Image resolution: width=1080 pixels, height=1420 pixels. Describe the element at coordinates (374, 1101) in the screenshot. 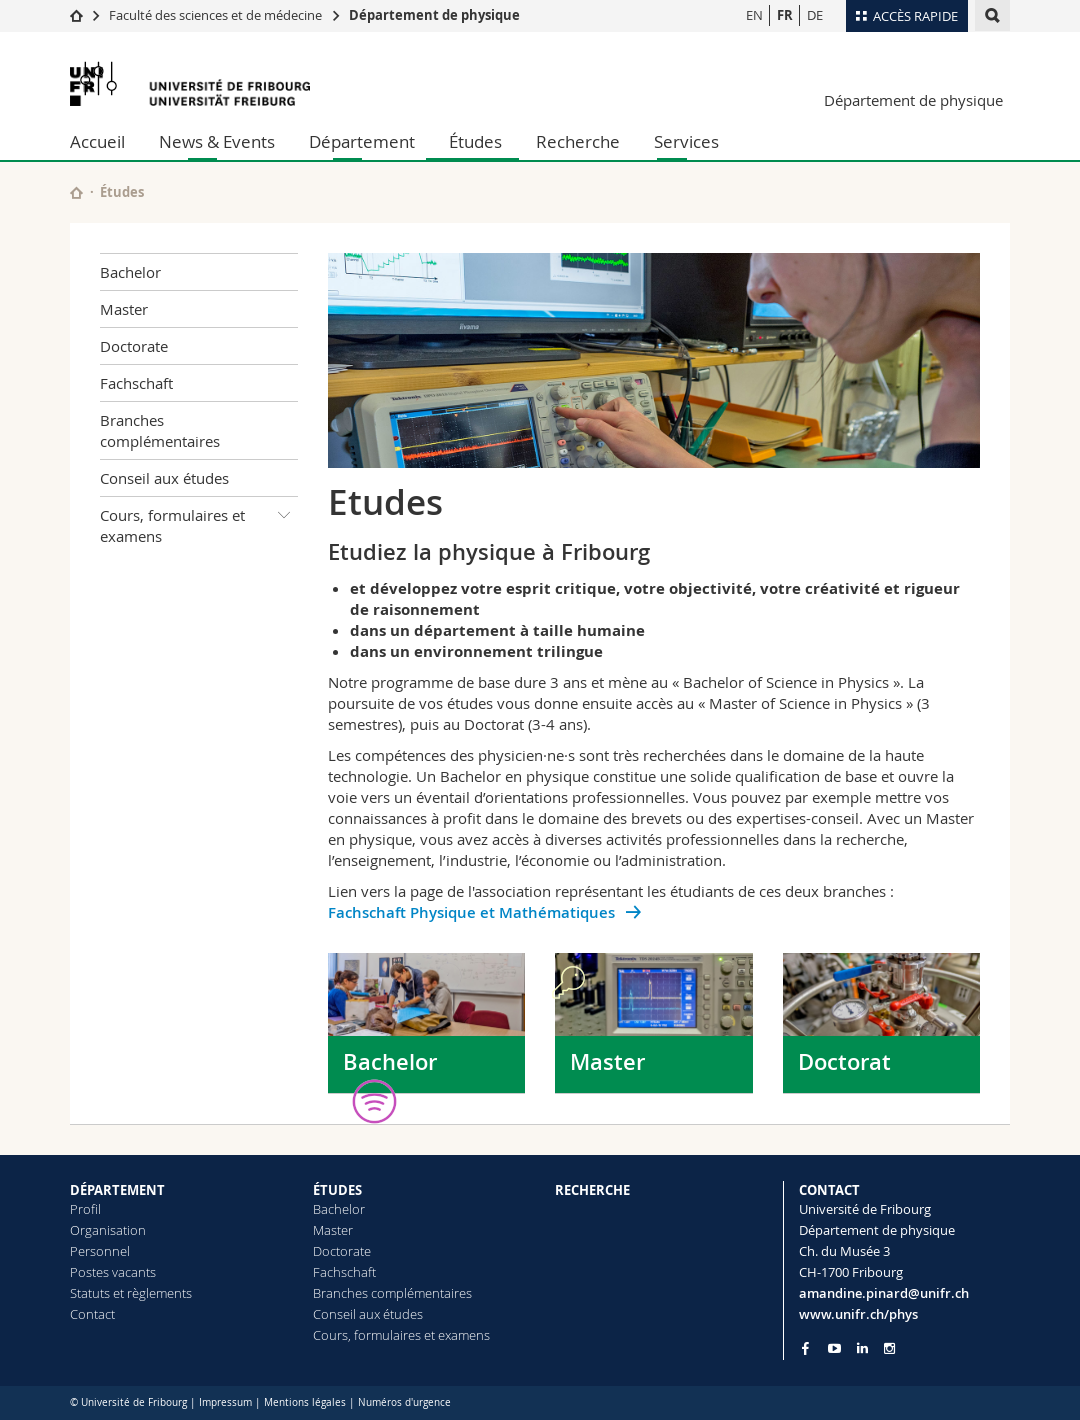

I see `open Spotify` at that location.